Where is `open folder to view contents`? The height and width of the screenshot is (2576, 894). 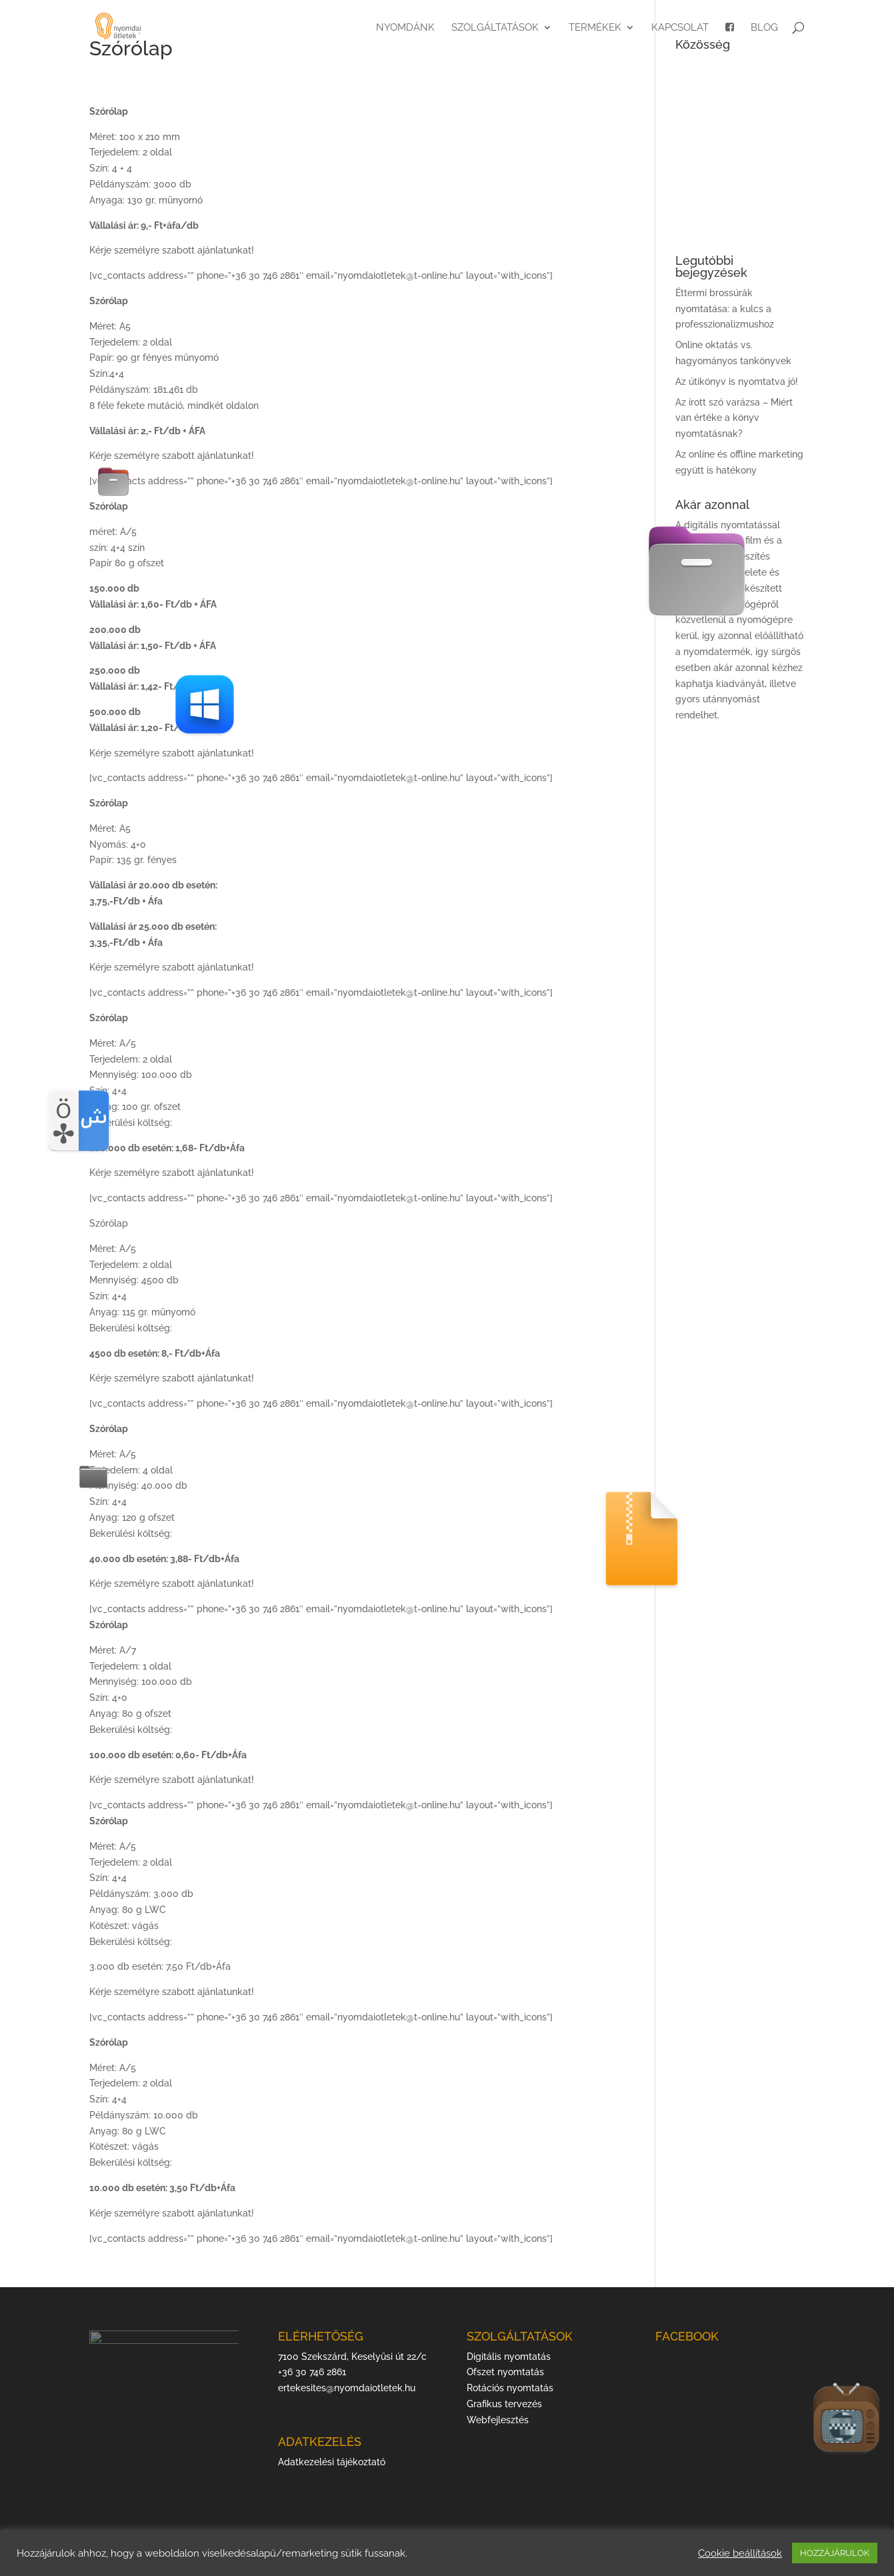 open folder to view contents is located at coordinates (93, 1477).